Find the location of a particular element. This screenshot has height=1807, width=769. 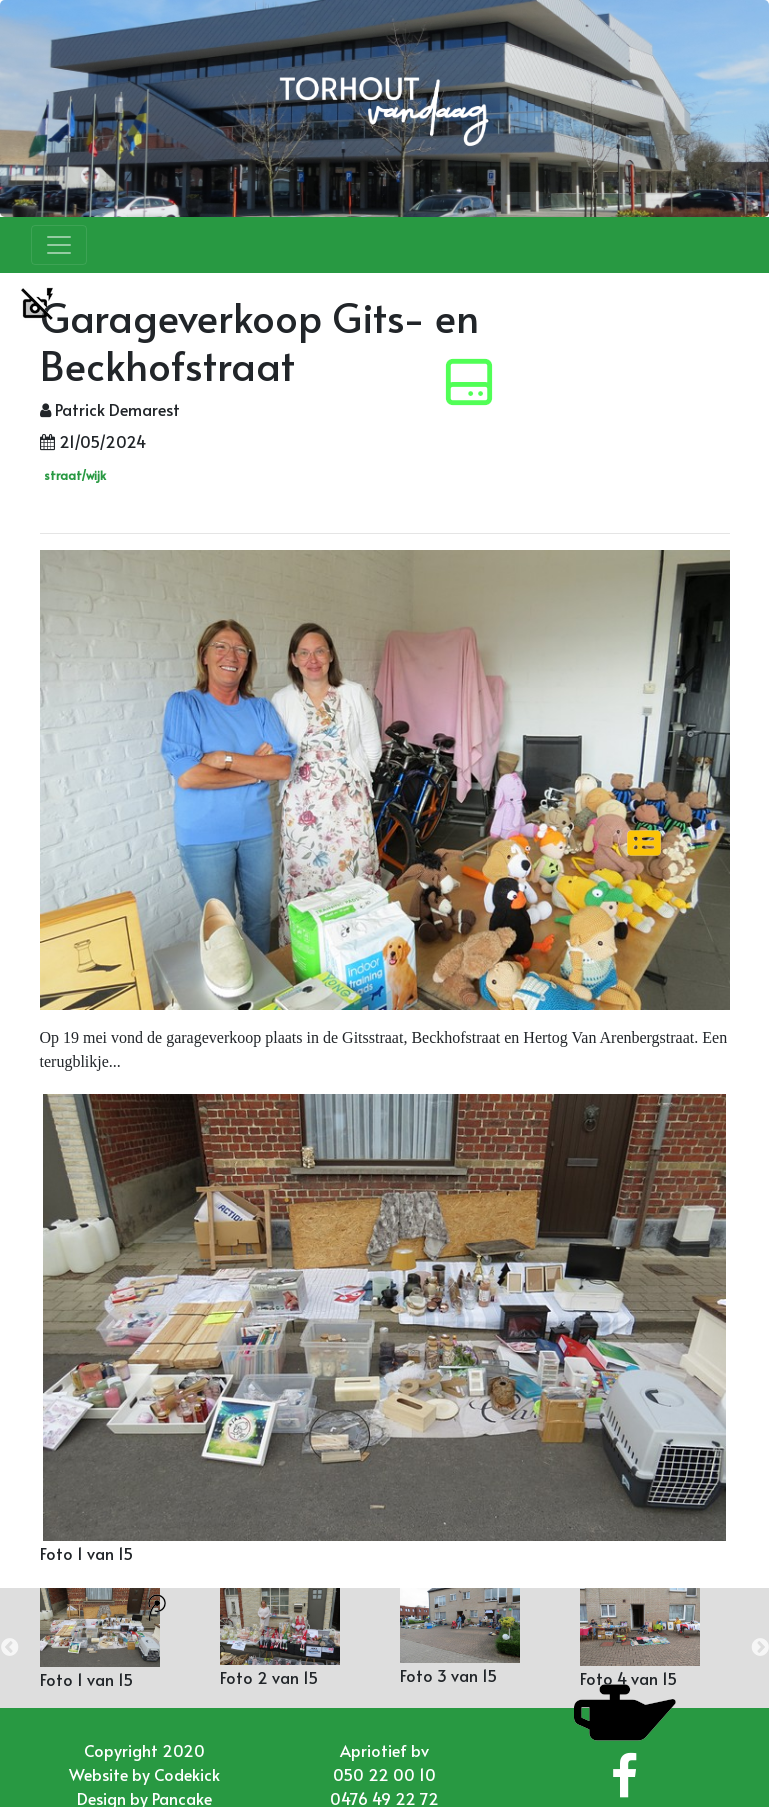

disable camera flash is located at coordinates (38, 303).